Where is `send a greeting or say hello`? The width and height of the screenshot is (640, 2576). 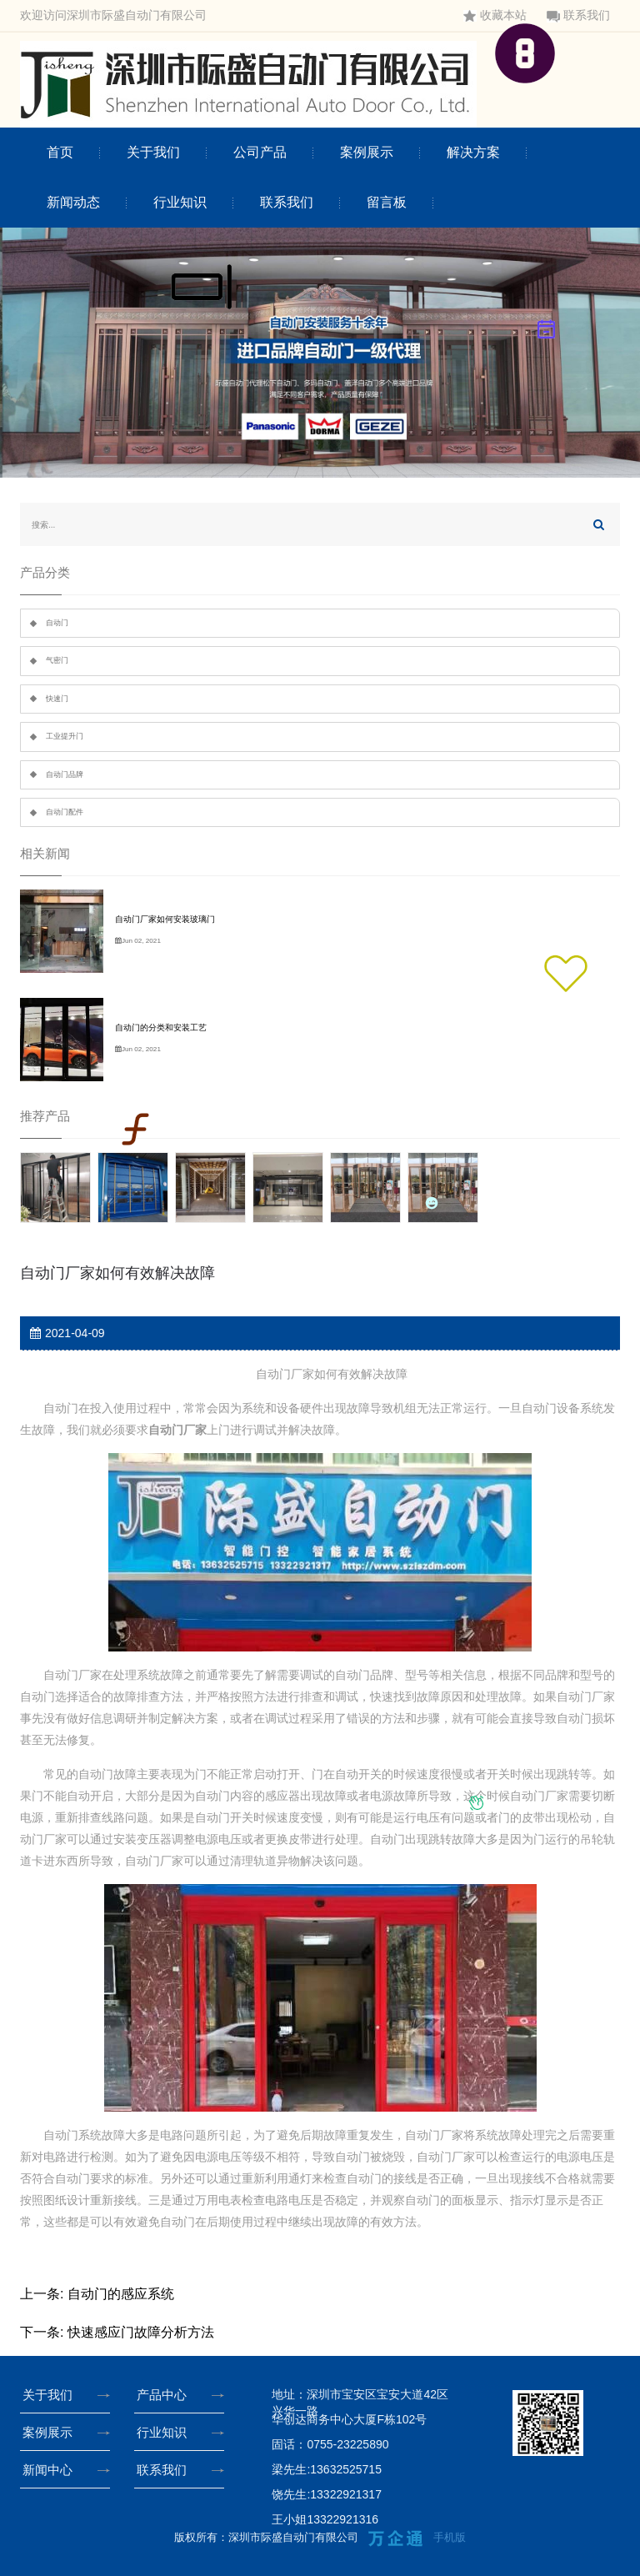 send a greeting or say hello is located at coordinates (476, 1802).